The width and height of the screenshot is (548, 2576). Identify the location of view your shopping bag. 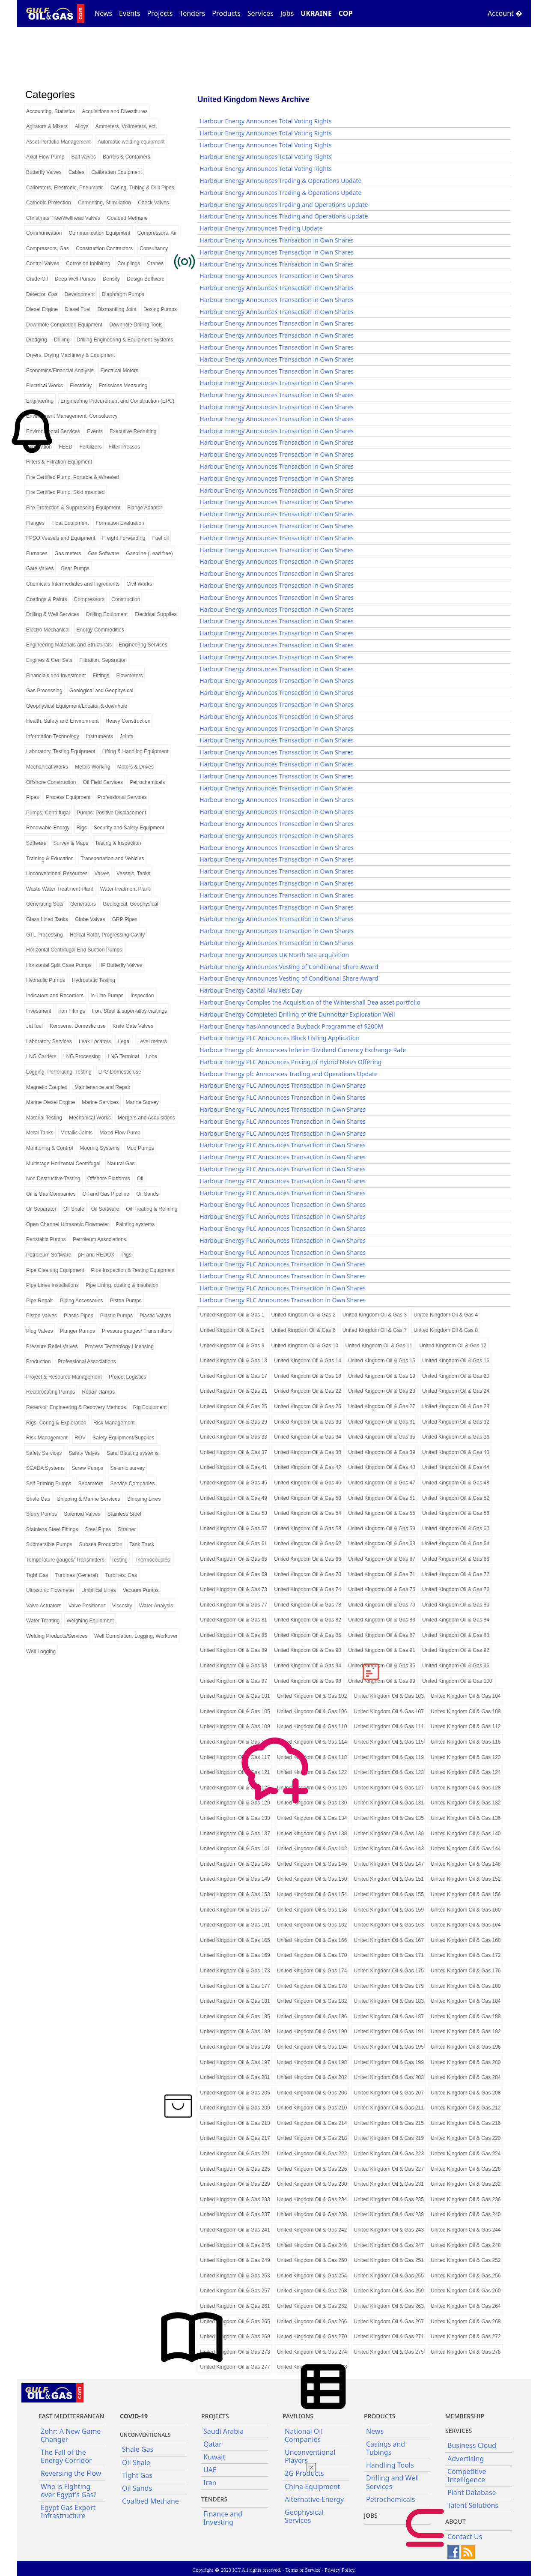
(178, 2106).